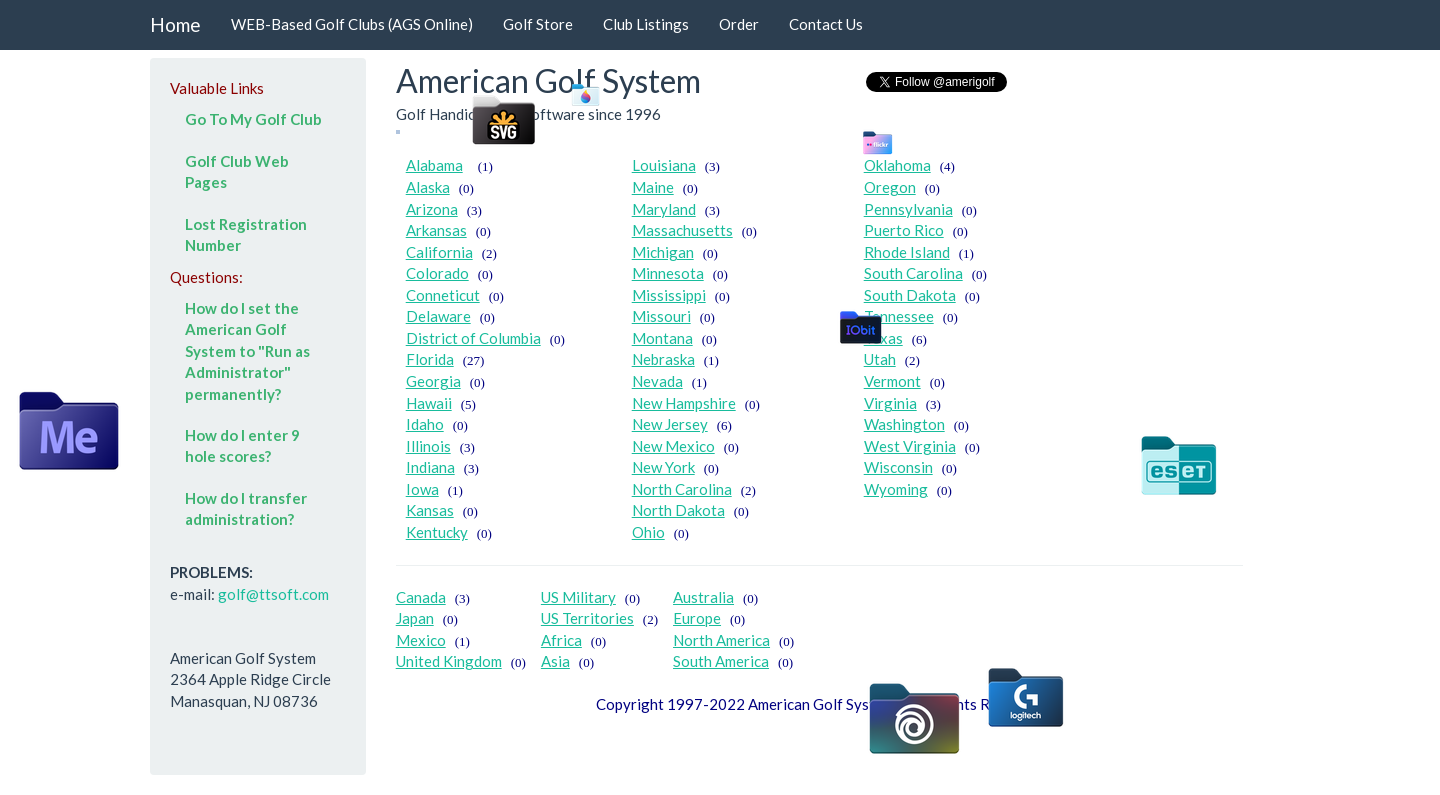  Describe the element at coordinates (914, 721) in the screenshot. I see `open ubisoft connect game files folder` at that location.